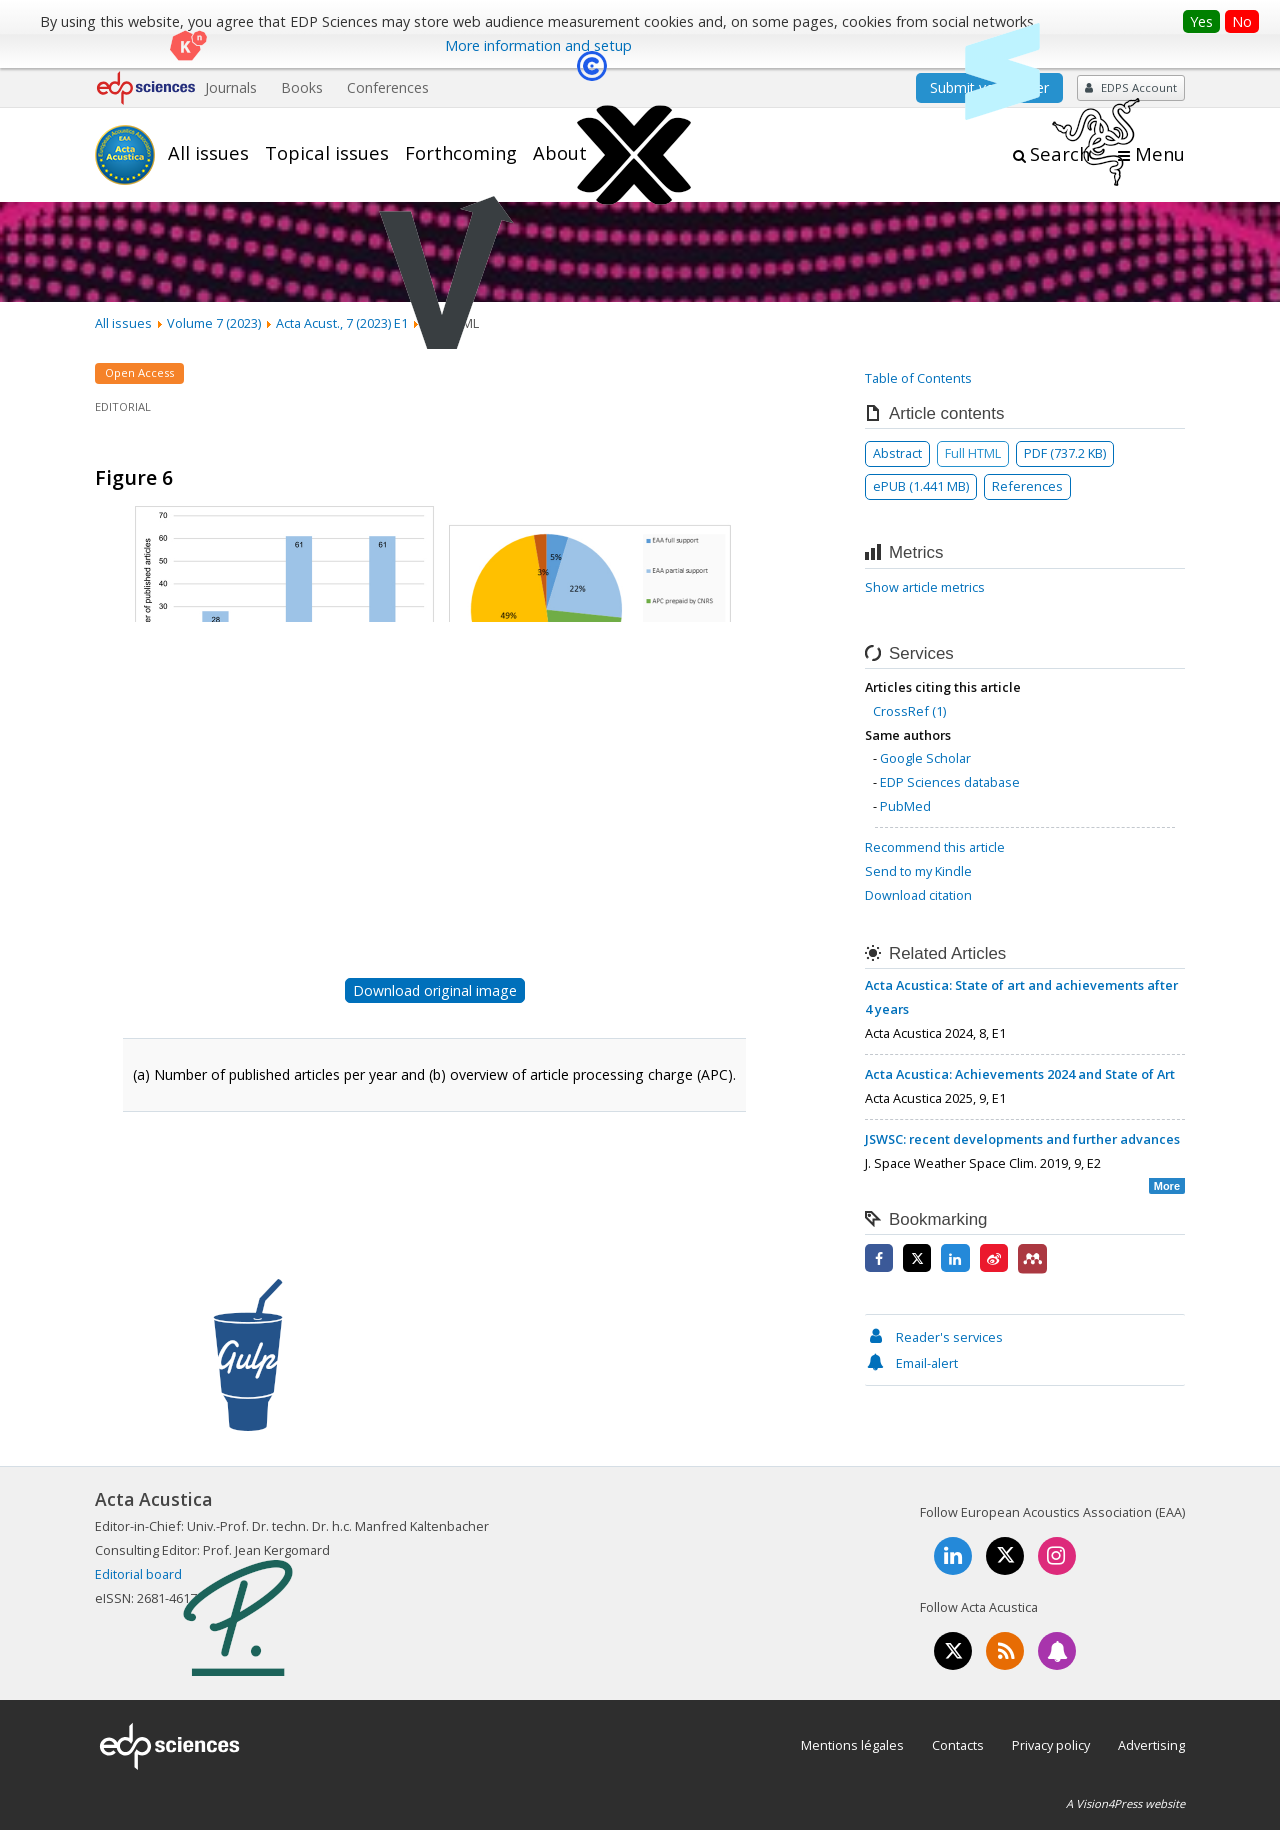 The image size is (1280, 1830). I want to click on visit the Vector Logo Zone website, so click(446, 272).